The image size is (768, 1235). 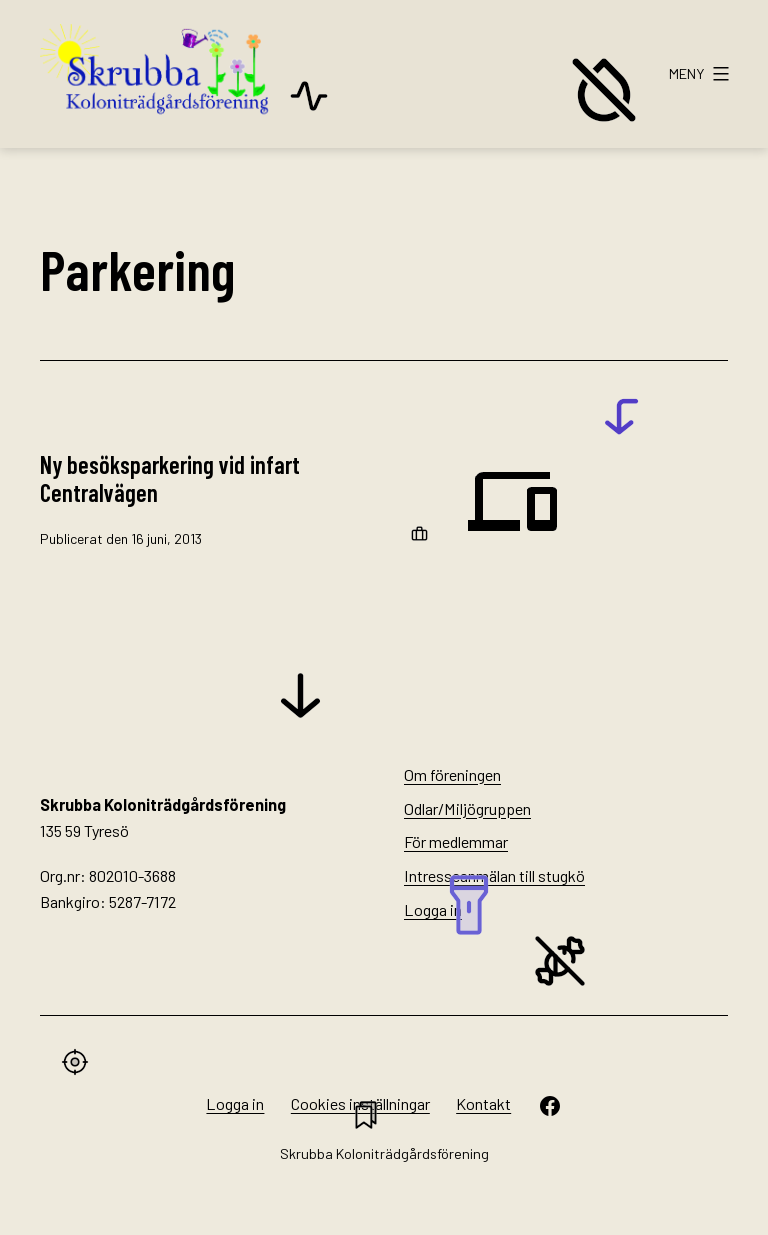 I want to click on manage connected devices, so click(x=512, y=501).